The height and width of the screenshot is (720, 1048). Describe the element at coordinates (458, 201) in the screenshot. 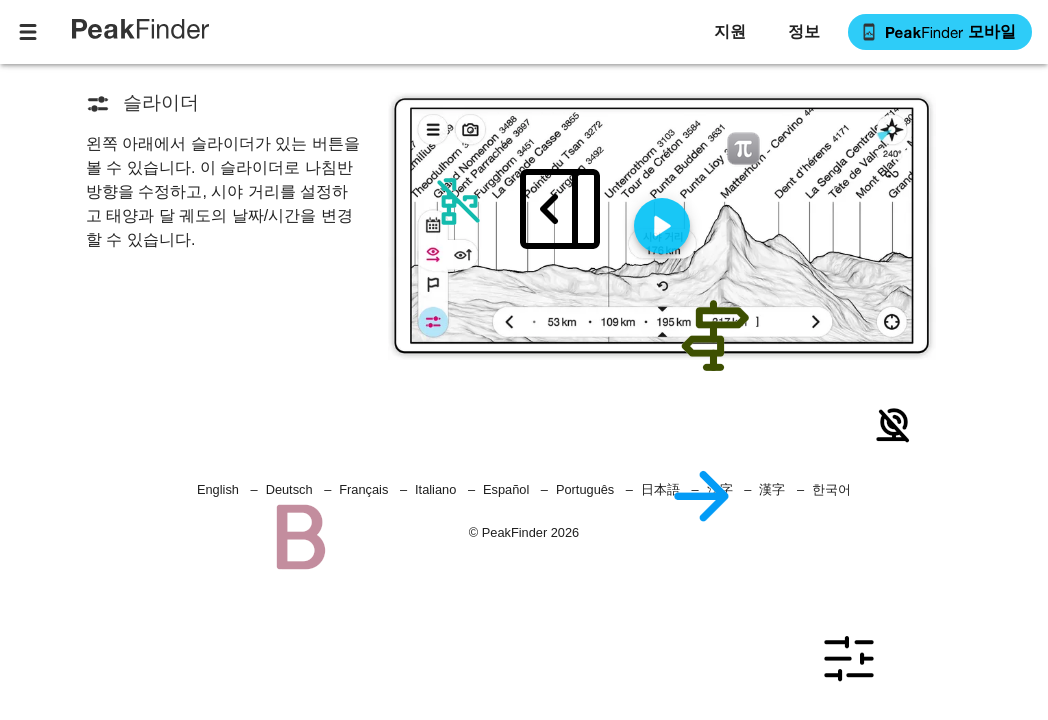

I see `disable schema or data structure view` at that location.